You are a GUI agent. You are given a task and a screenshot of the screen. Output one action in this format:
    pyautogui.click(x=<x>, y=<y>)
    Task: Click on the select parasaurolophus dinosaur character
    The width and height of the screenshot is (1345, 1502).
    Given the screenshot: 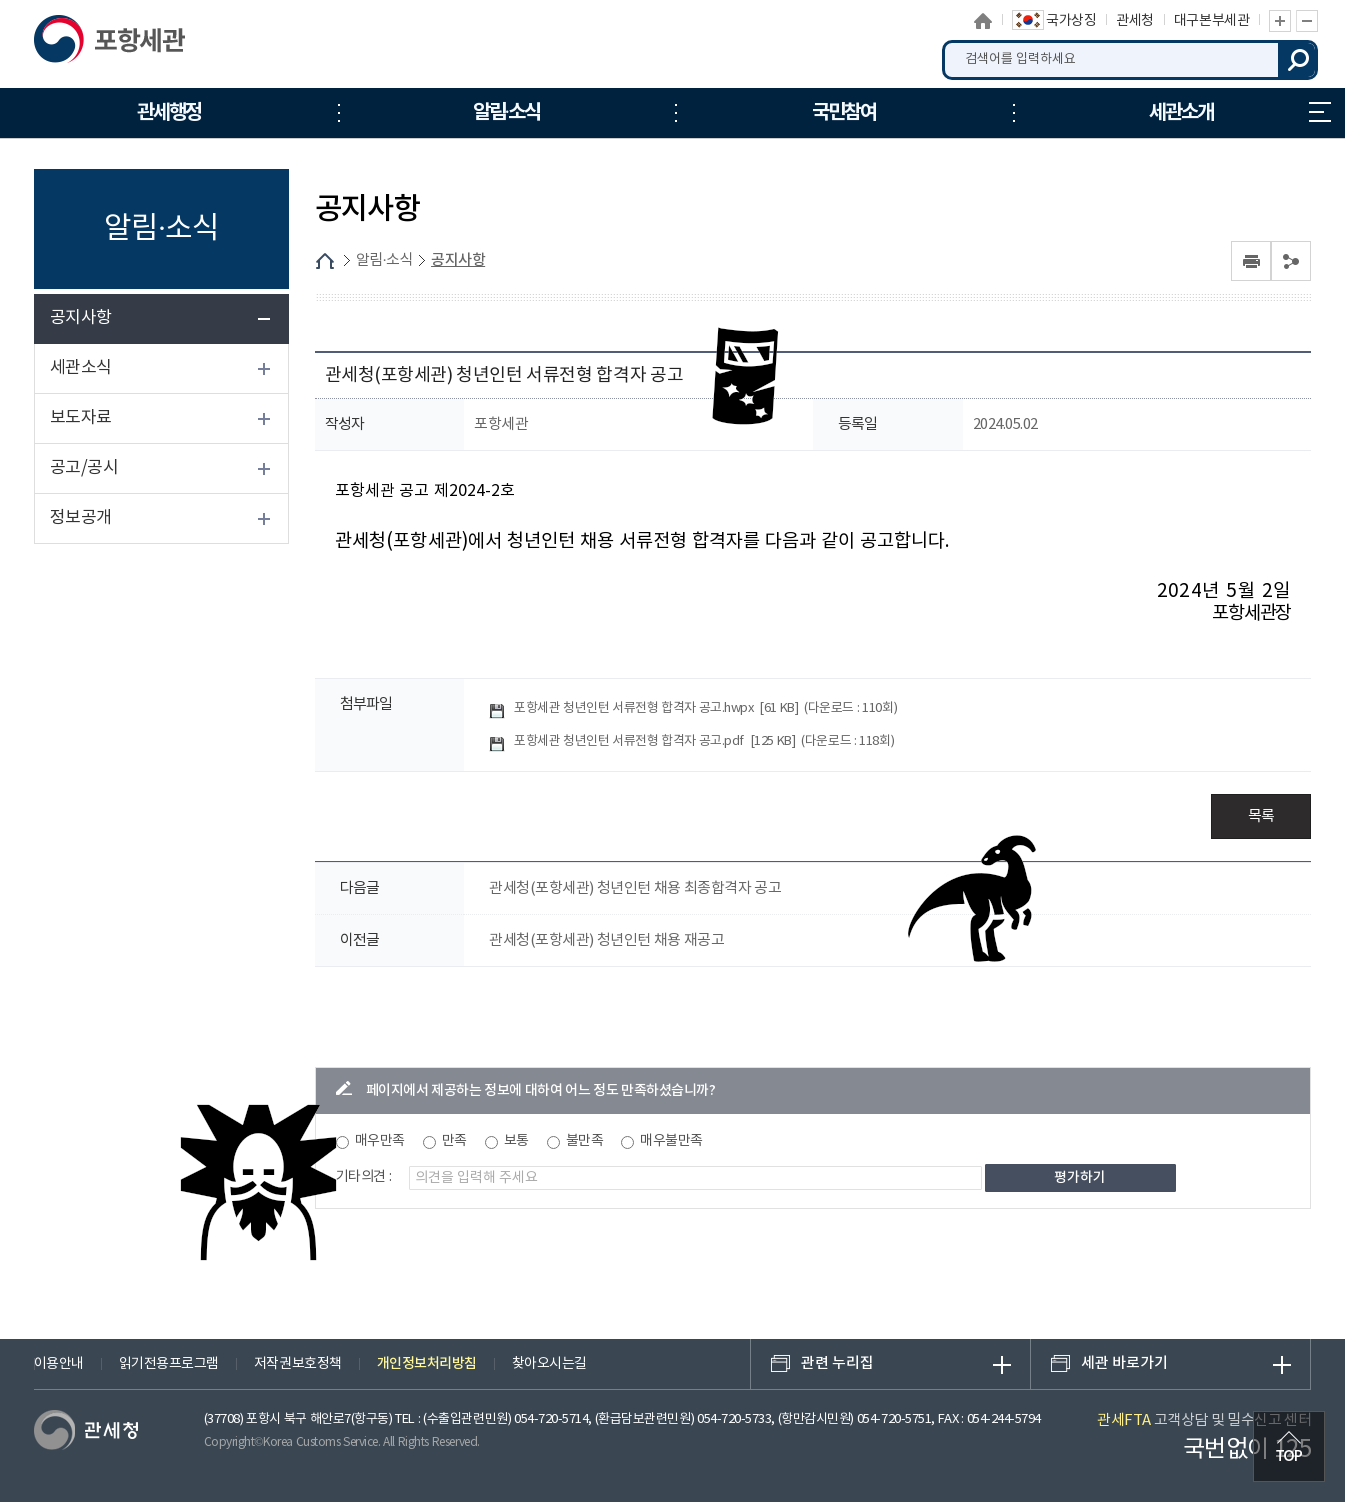 What is the action you would take?
    pyautogui.click(x=972, y=899)
    